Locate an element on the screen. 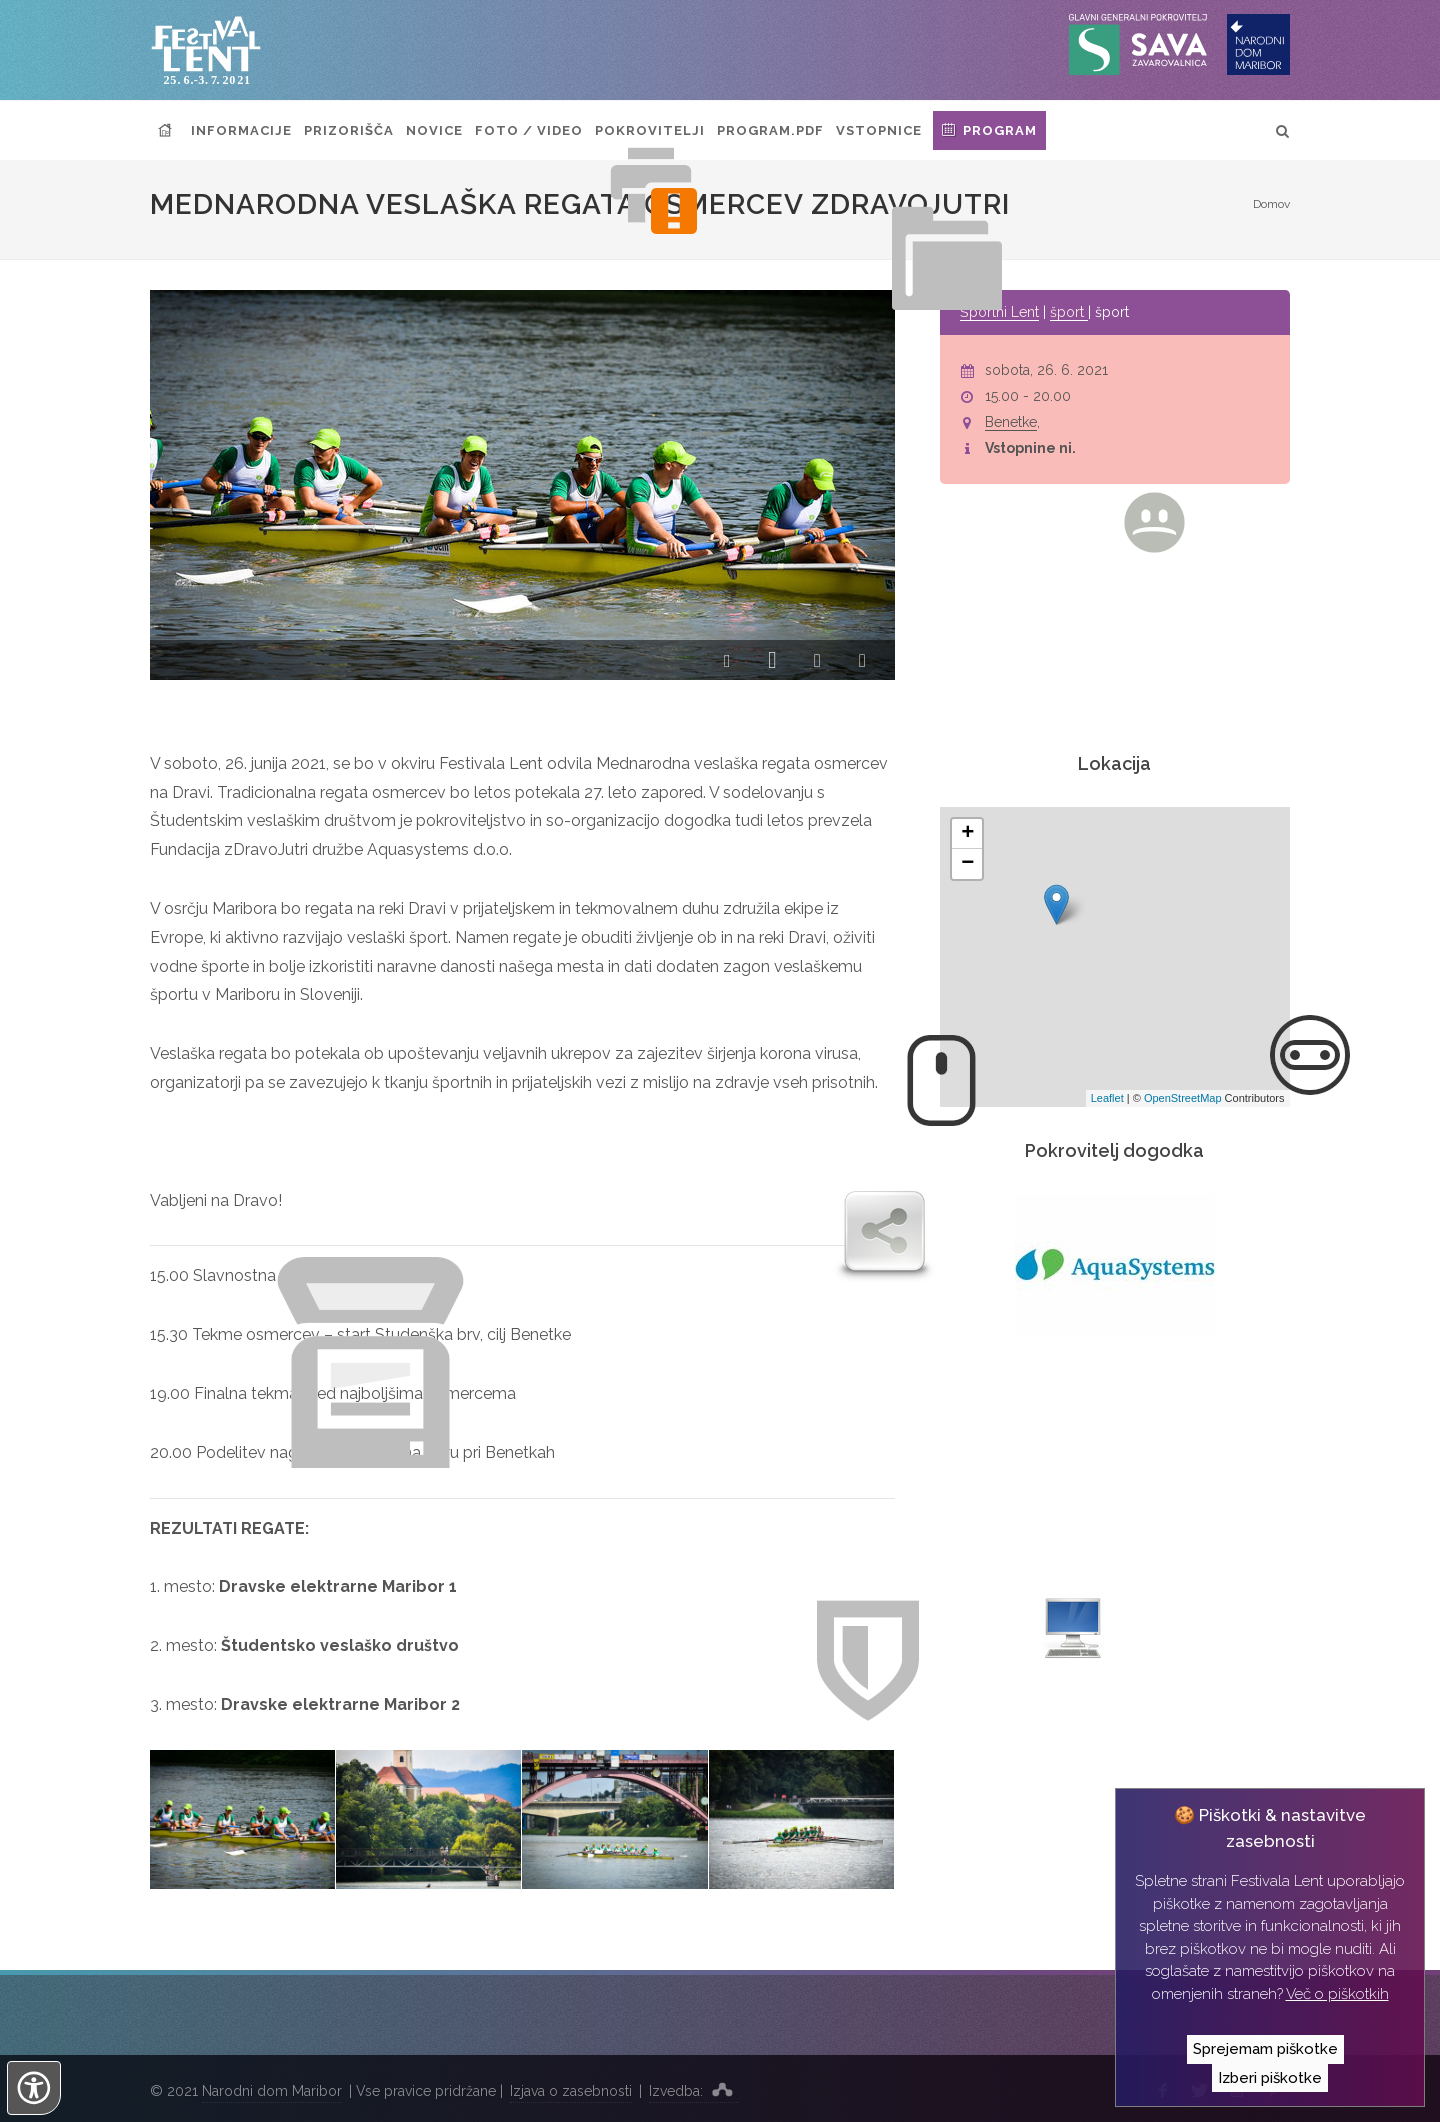  launch the GNOME Robots game is located at coordinates (1310, 1055).